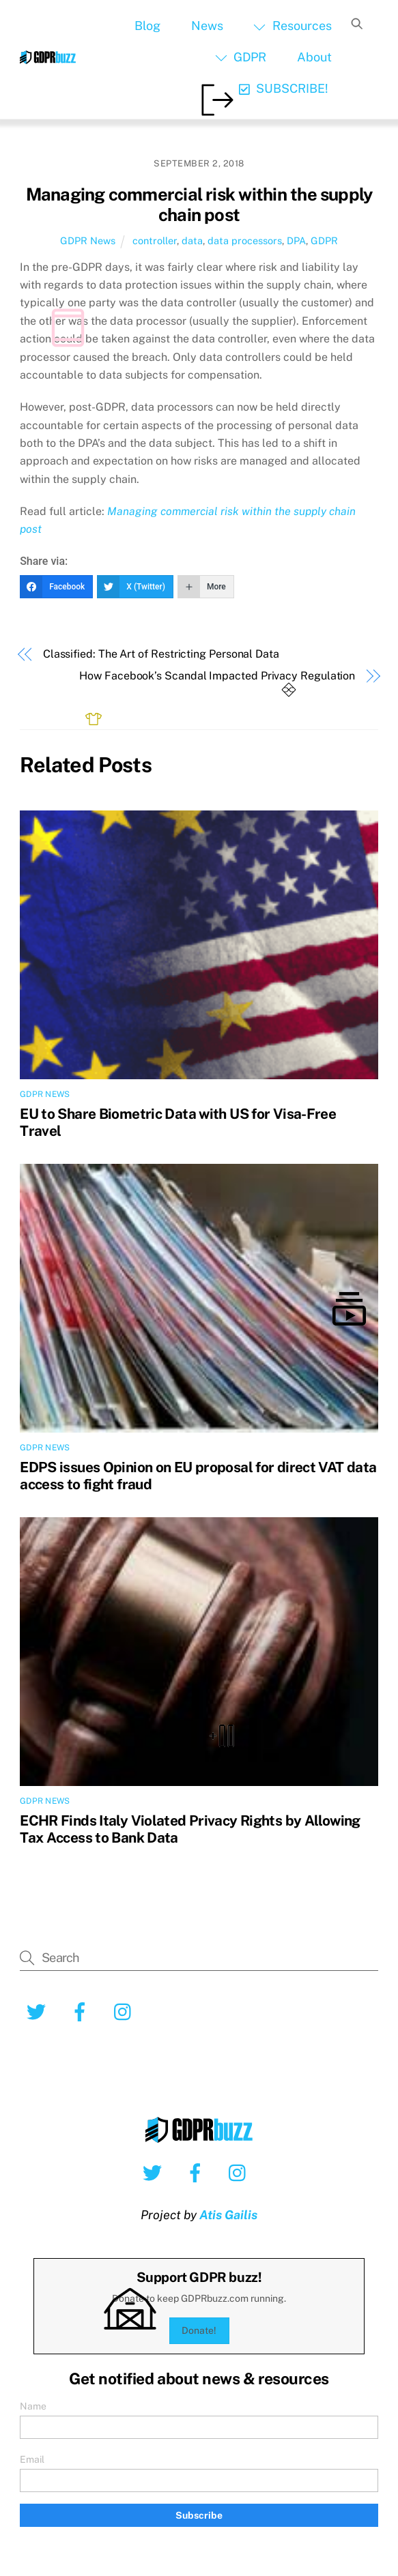 This screenshot has height=2576, width=398. I want to click on switch to tablet view, so click(68, 327).